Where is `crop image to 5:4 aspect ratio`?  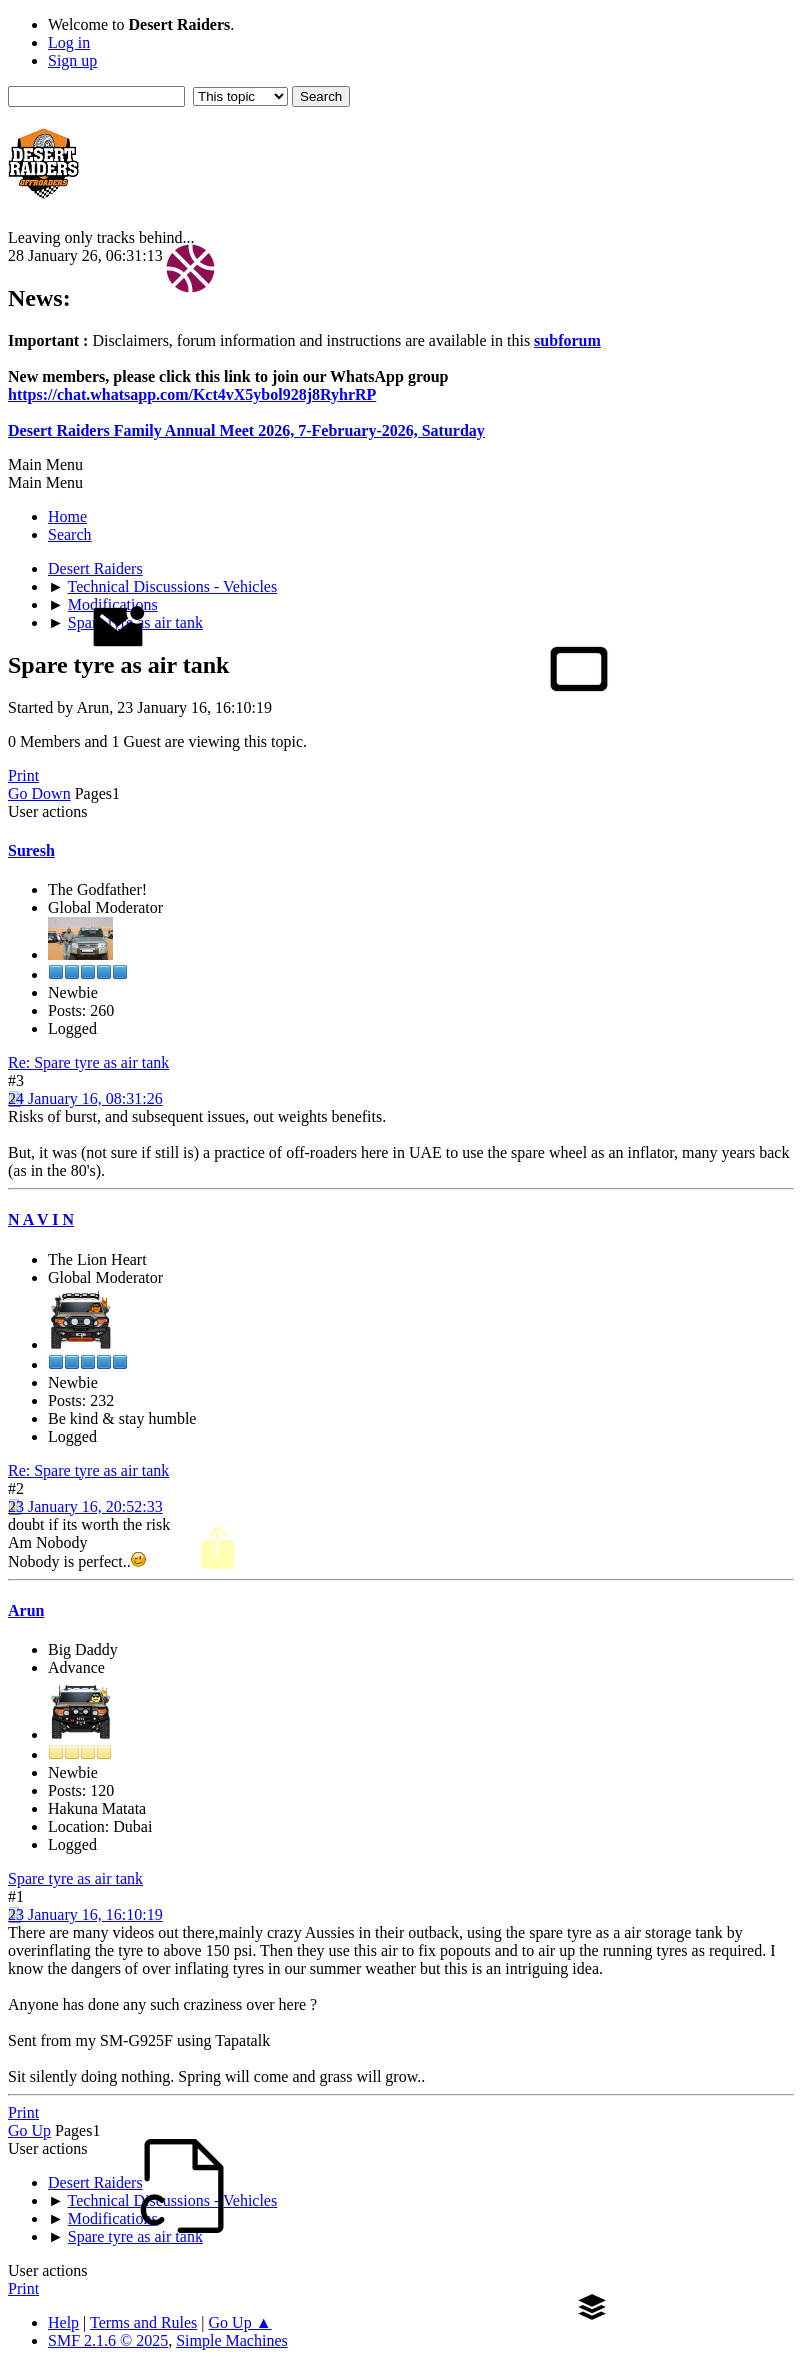 crop image to 5:4 aspect ratio is located at coordinates (579, 669).